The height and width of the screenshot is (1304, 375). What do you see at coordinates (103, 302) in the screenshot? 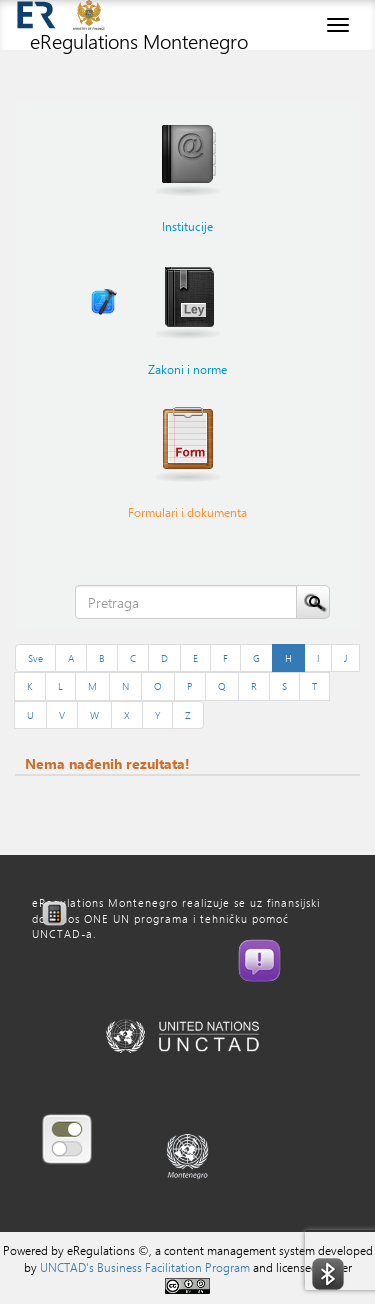
I see `open Xcode development environment` at bounding box center [103, 302].